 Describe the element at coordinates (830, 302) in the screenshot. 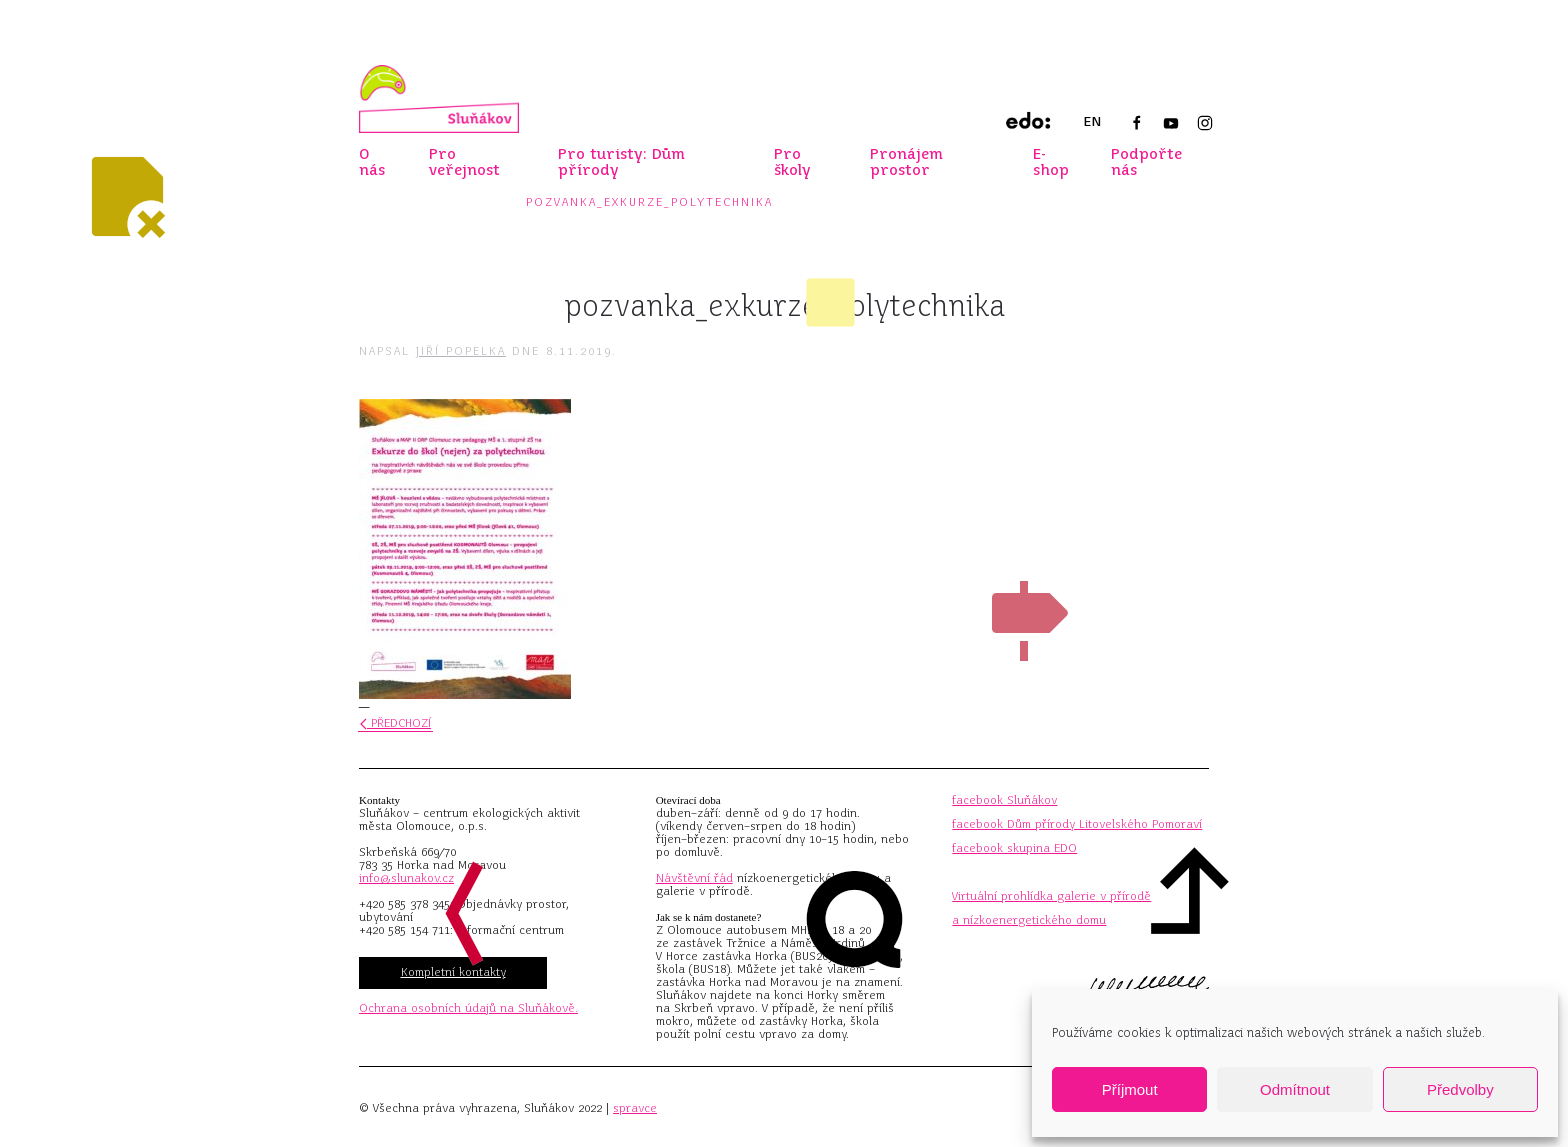

I see `stop media playback` at that location.